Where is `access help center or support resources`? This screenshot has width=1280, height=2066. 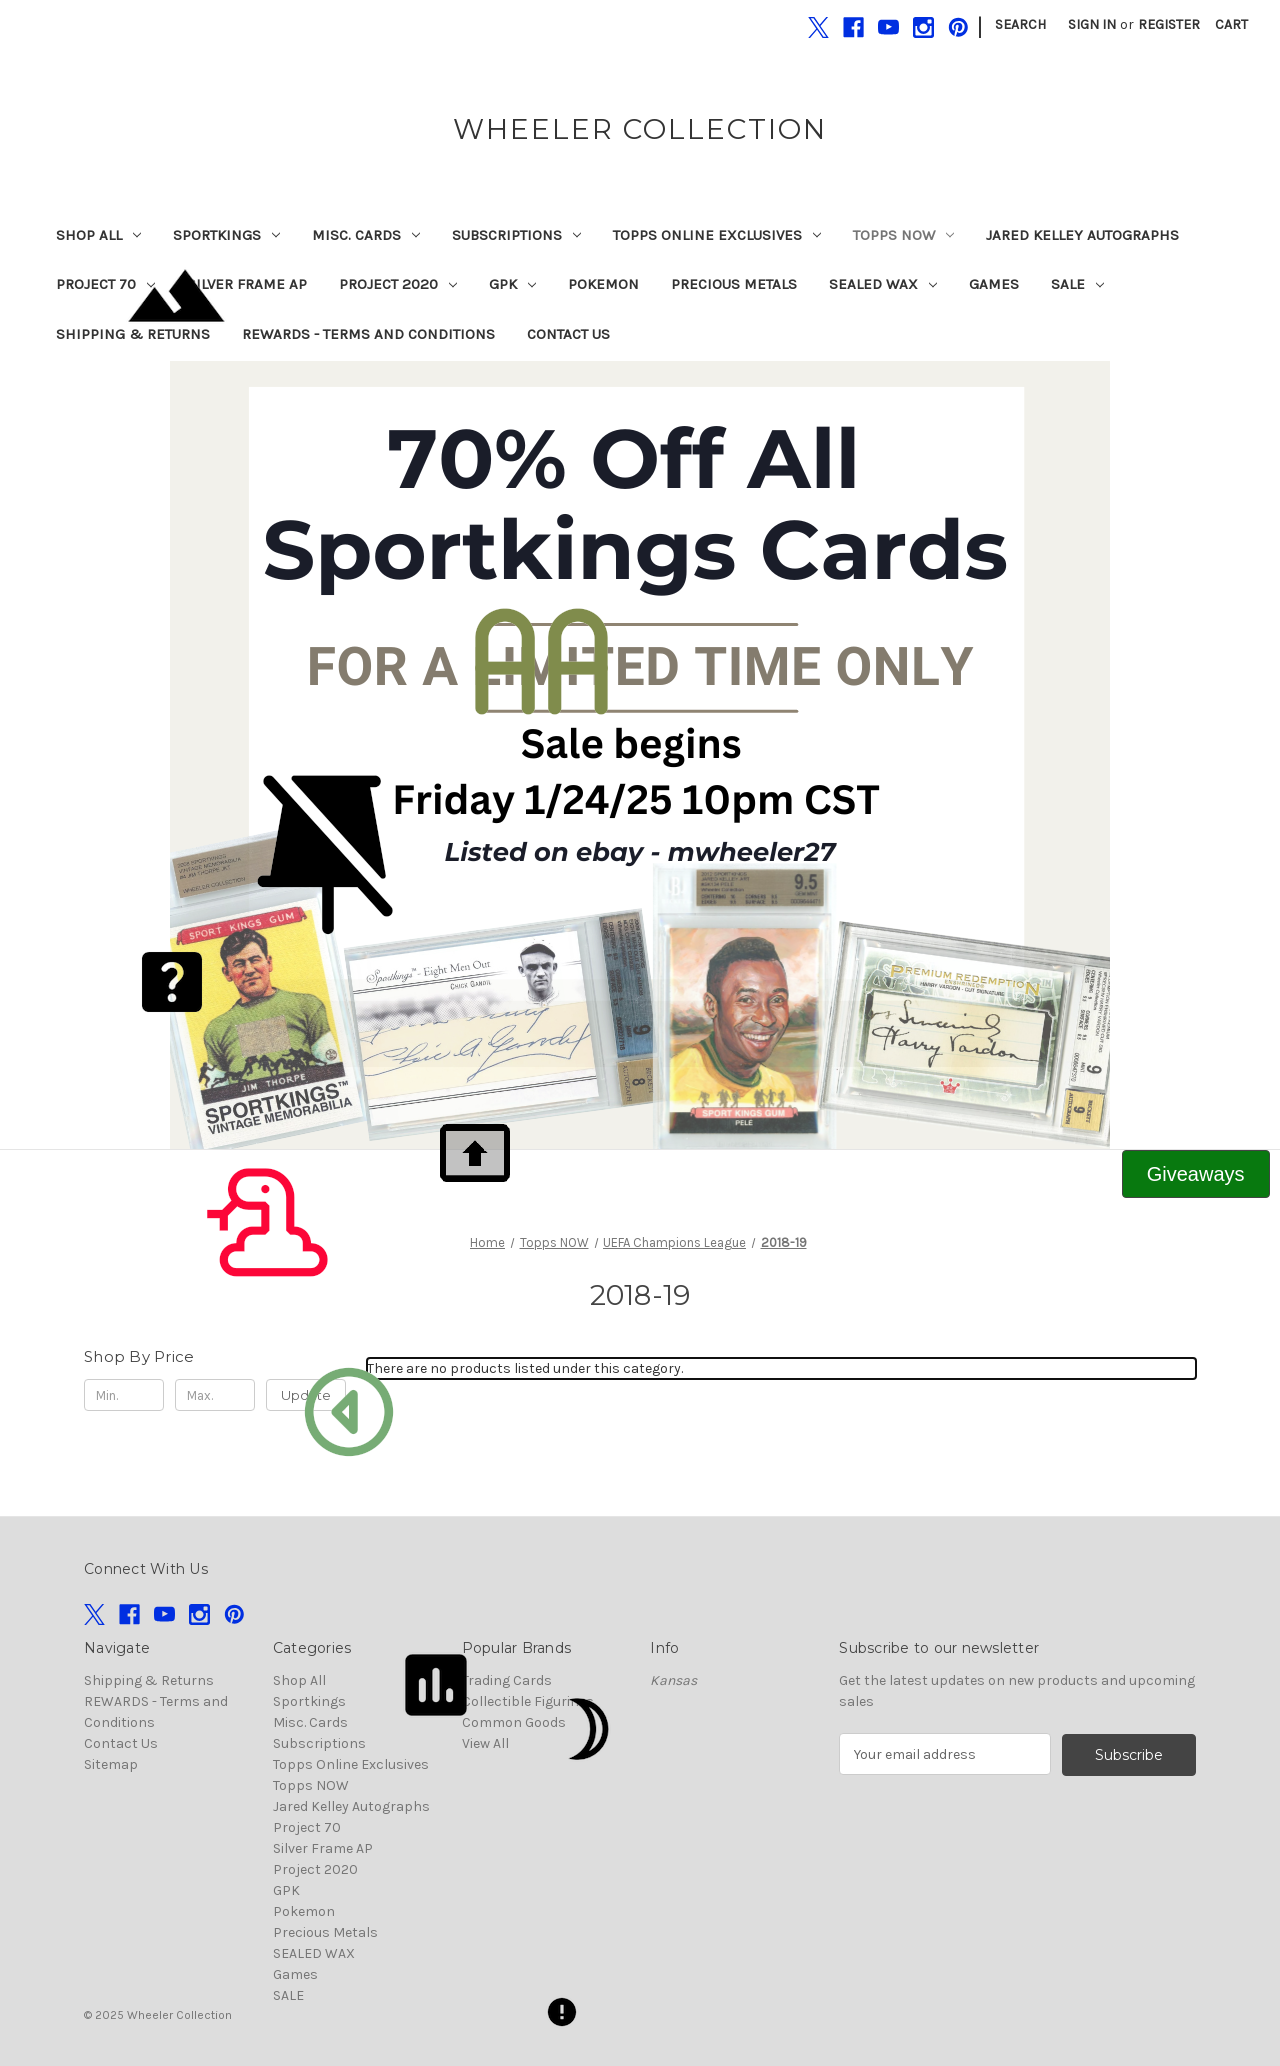
access help center or support resources is located at coordinates (172, 982).